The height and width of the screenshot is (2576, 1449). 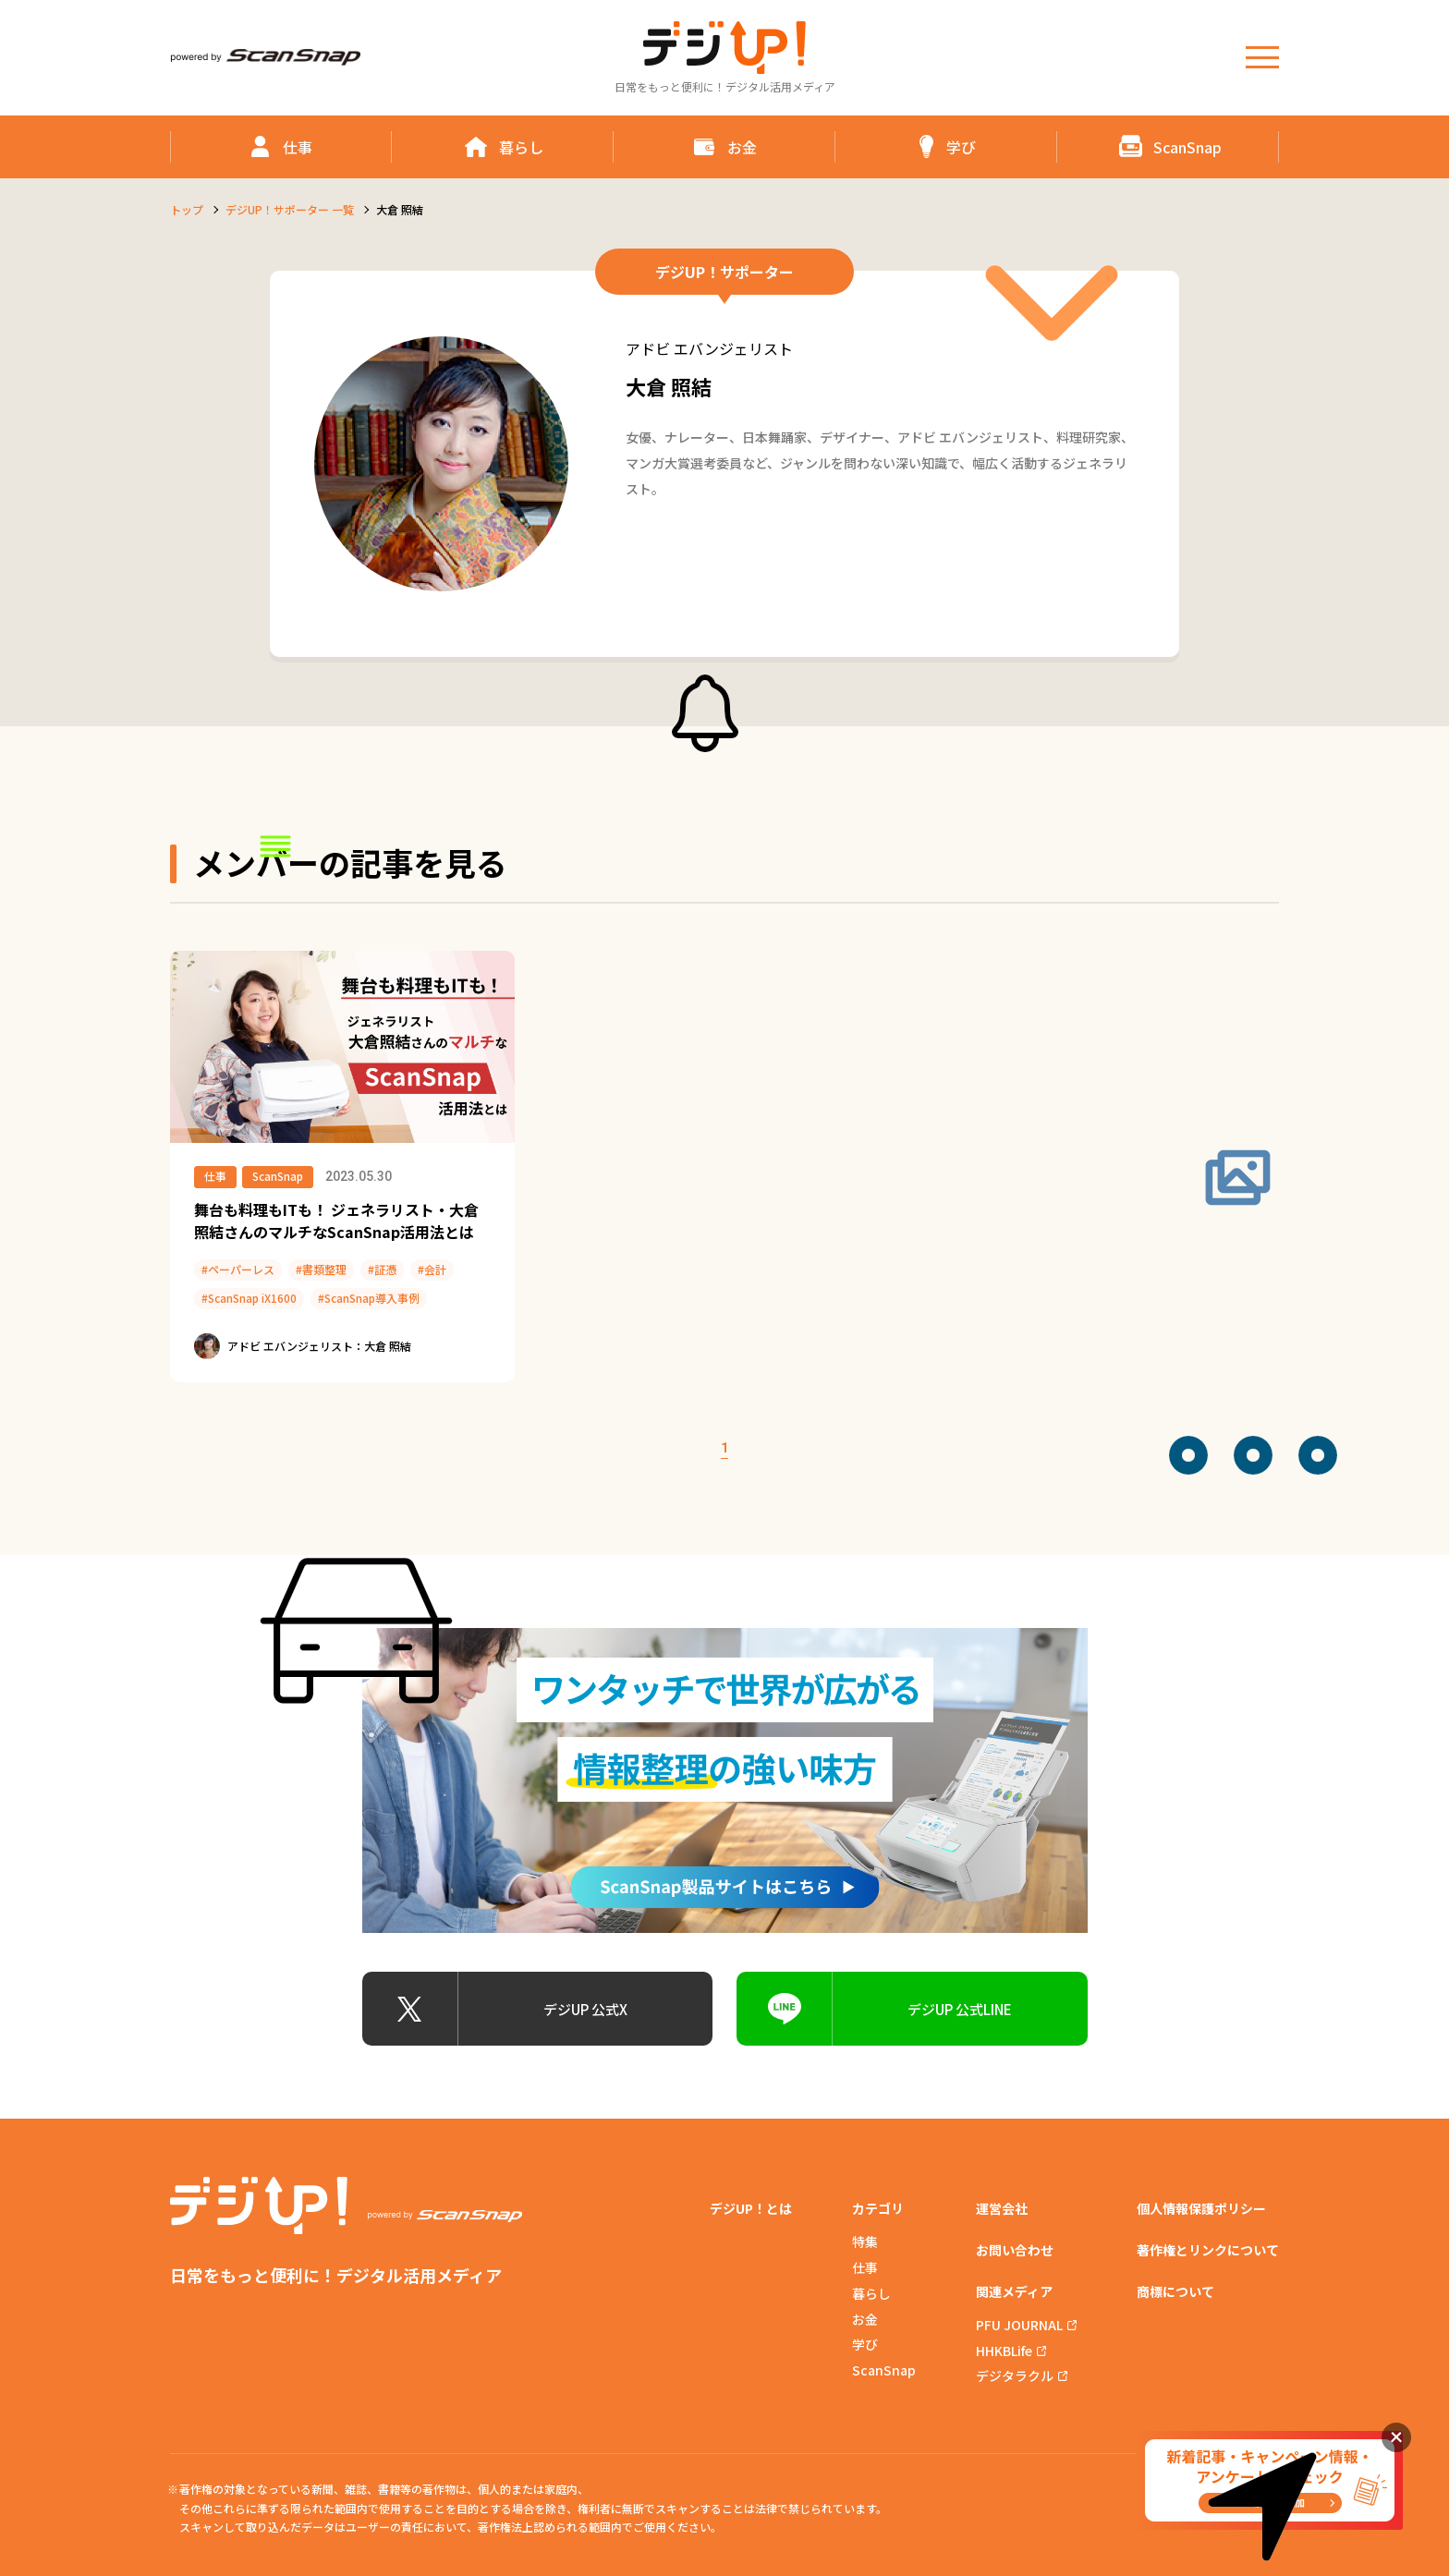 I want to click on get directions to current destination, so click(x=1262, y=2507).